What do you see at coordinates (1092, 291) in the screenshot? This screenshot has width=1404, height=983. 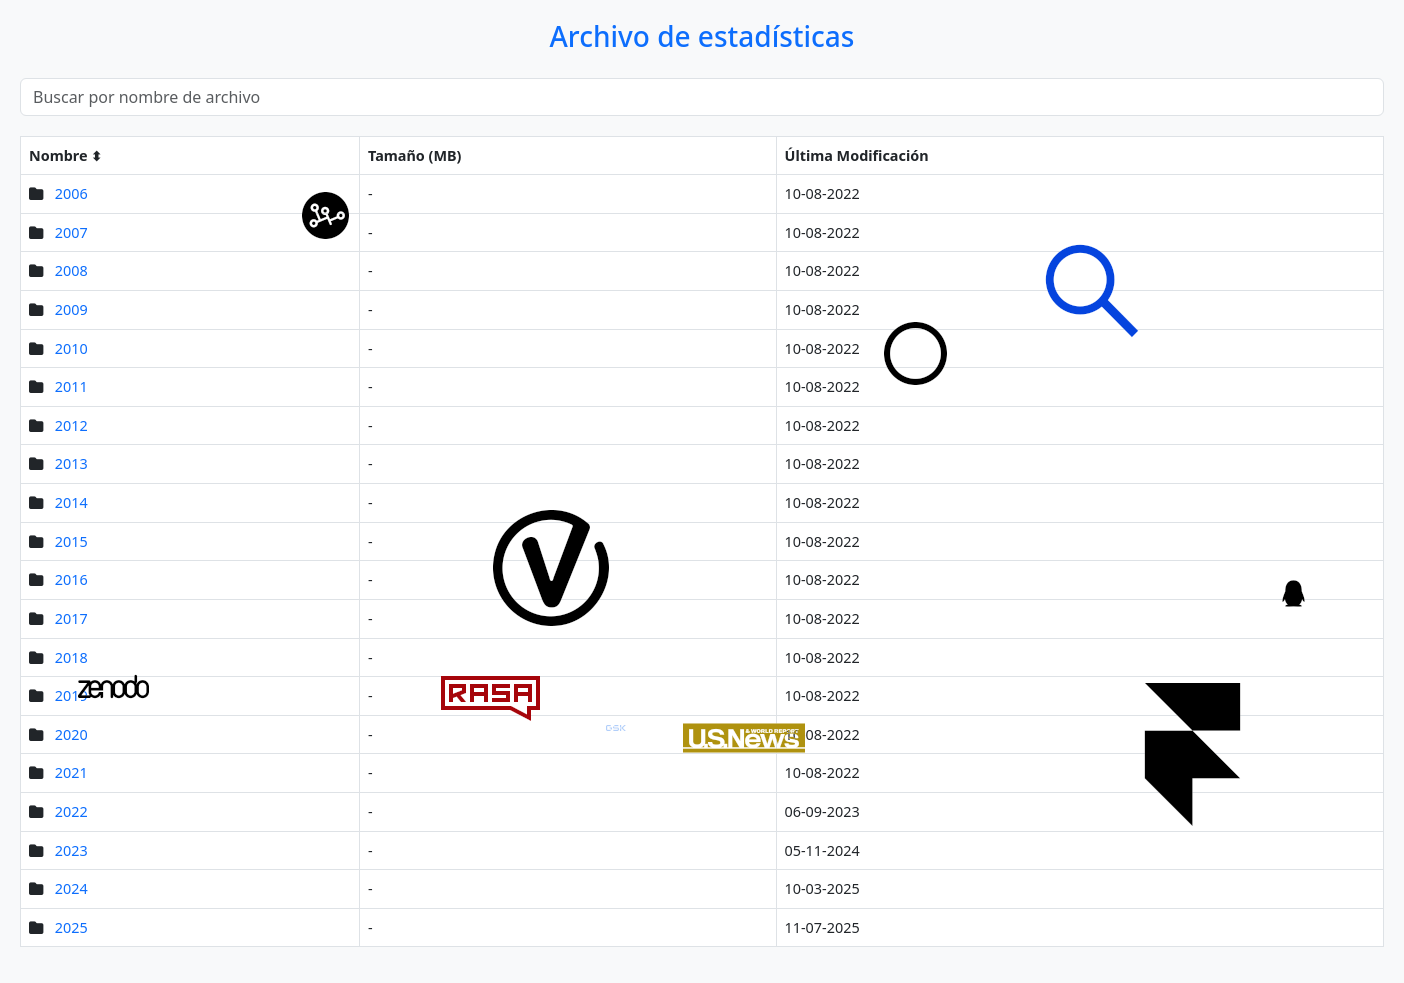 I see `sistrix SEO tool logo` at bounding box center [1092, 291].